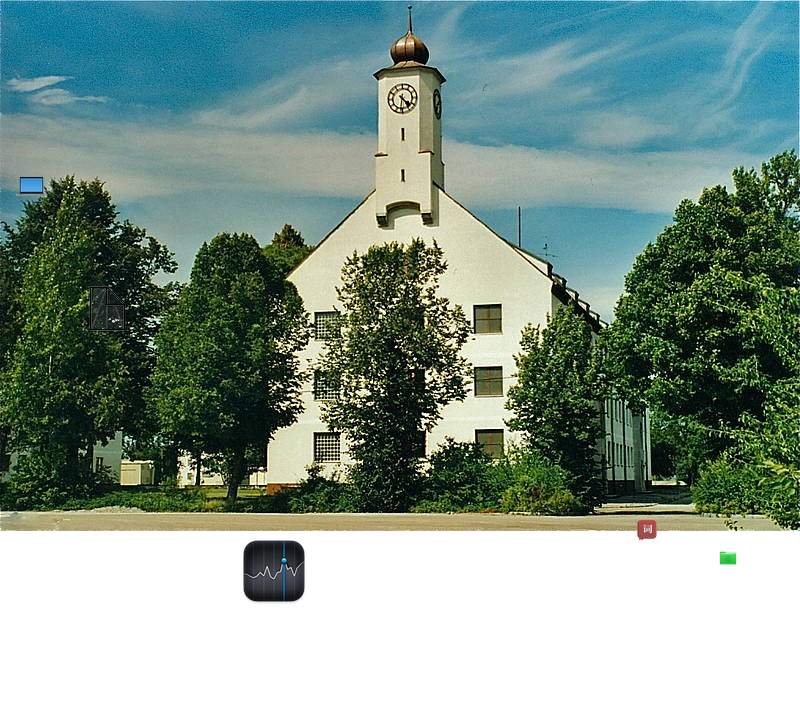 The width and height of the screenshot is (800, 720). Describe the element at coordinates (107, 308) in the screenshot. I see `view email drafts folder` at that location.